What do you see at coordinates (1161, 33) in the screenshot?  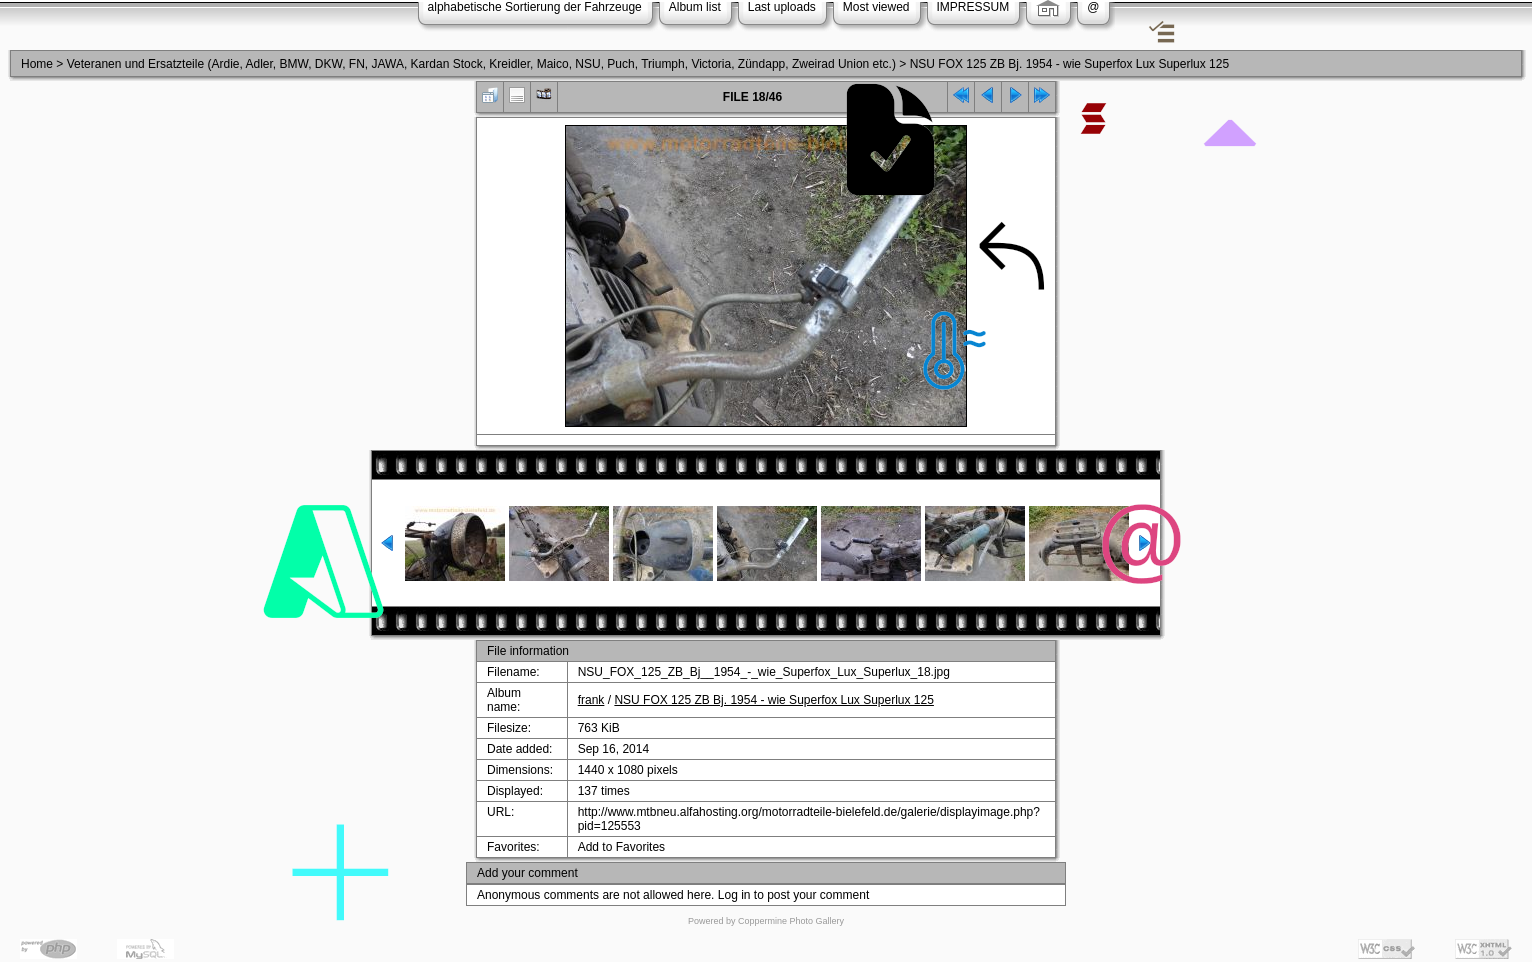 I see `view task list or to-do items` at bounding box center [1161, 33].